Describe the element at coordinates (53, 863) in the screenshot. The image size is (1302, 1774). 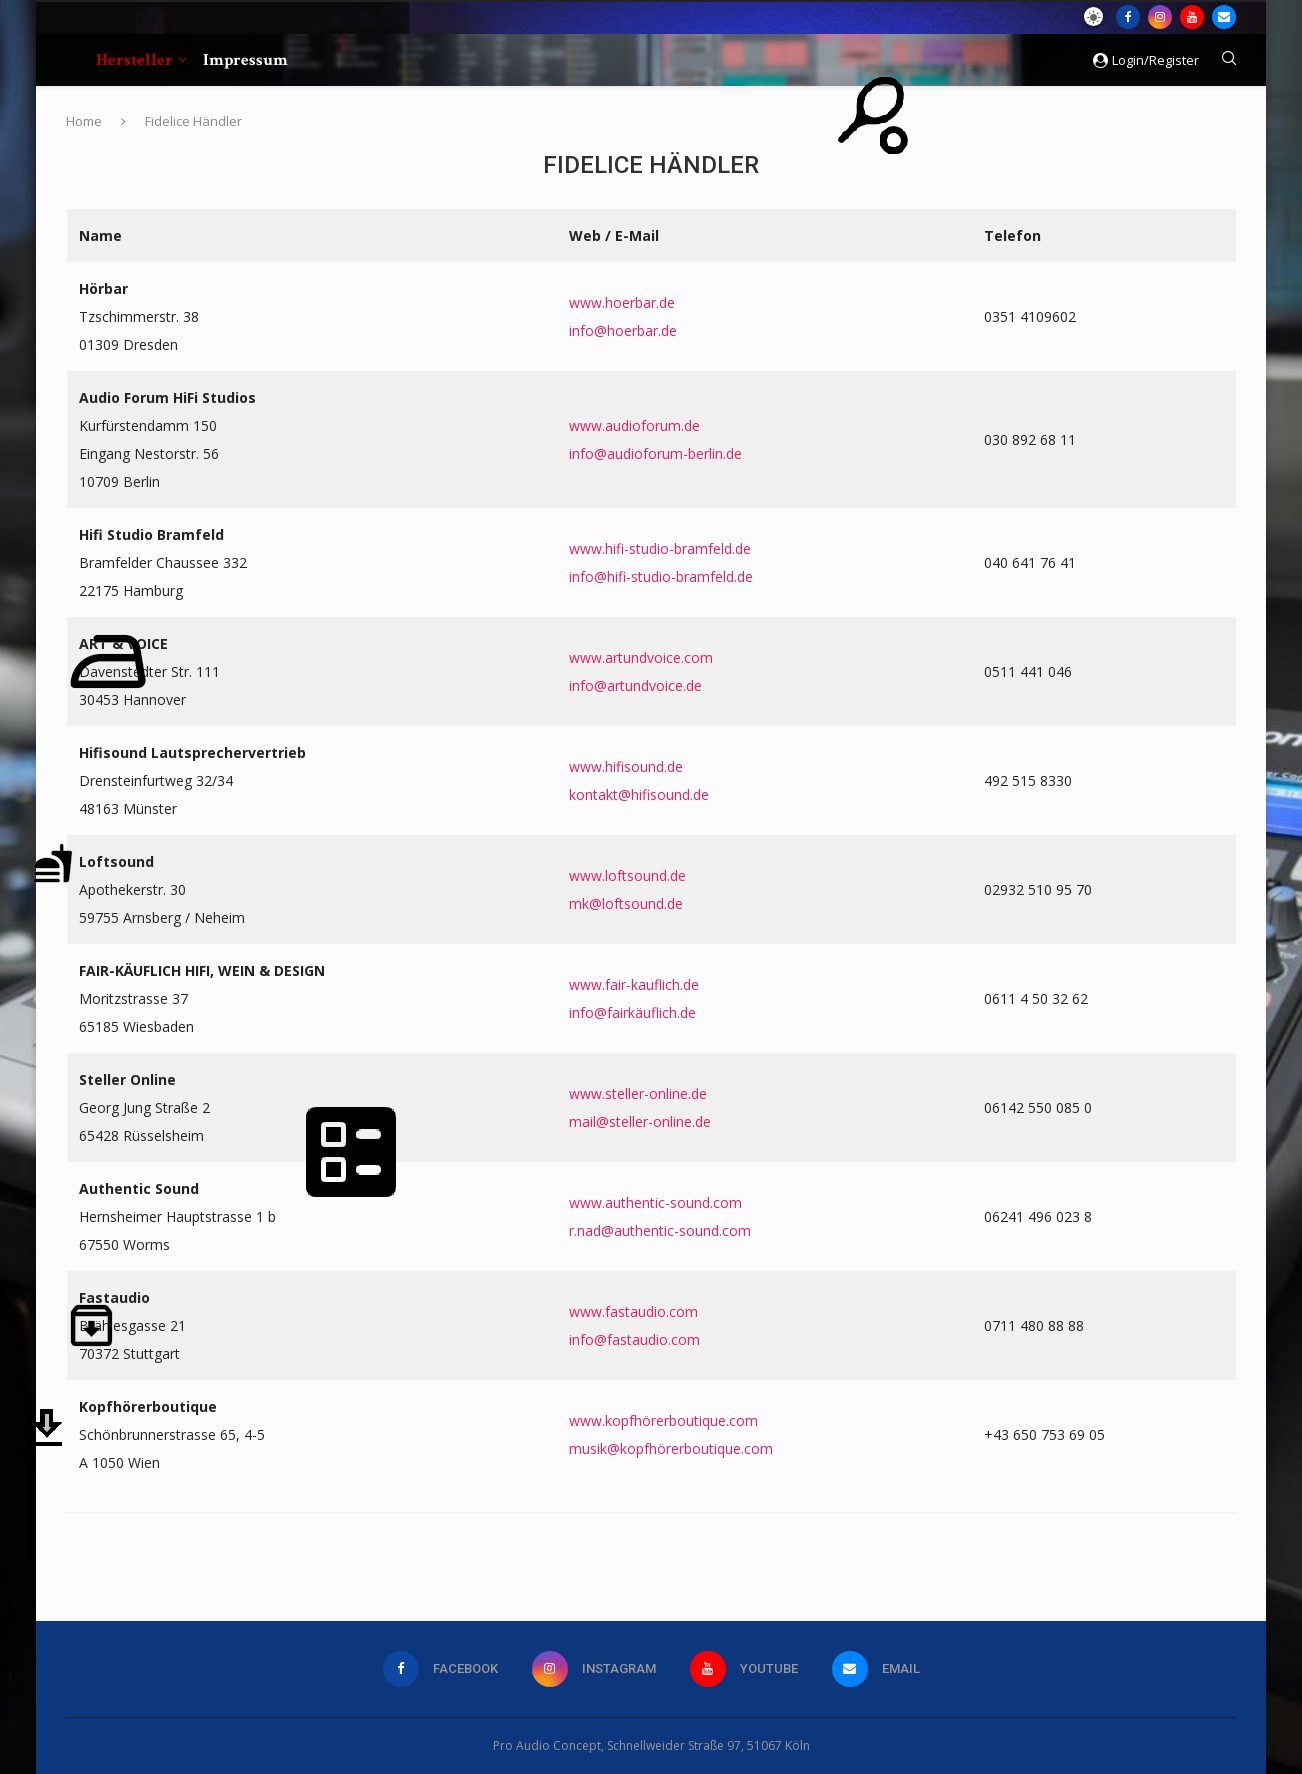
I see `find nearby fast food restaurants` at that location.